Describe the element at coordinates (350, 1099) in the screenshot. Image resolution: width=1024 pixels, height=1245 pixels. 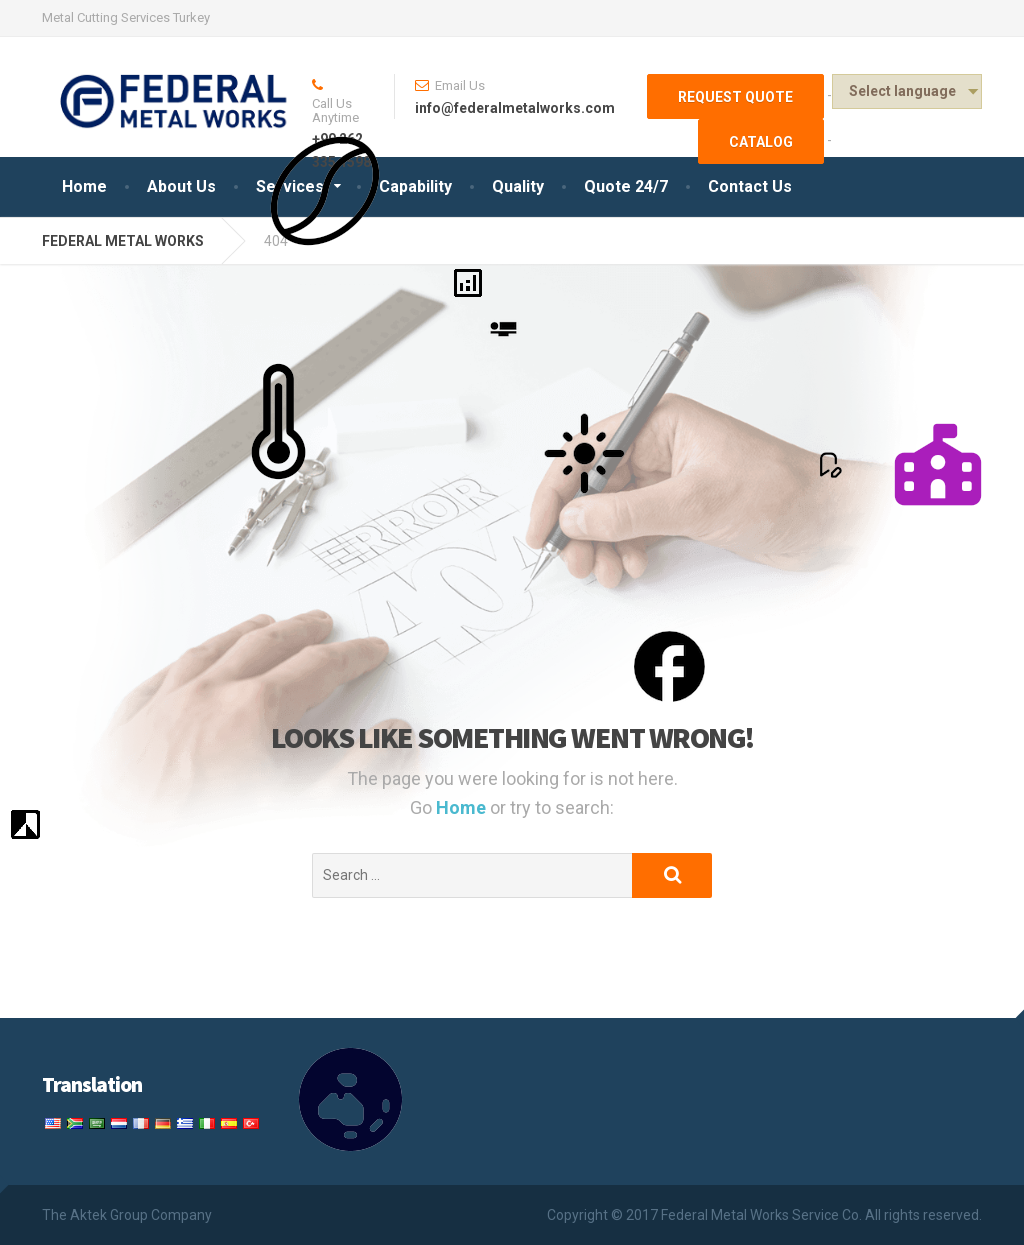
I see `select oceania or australia/pacific region` at that location.